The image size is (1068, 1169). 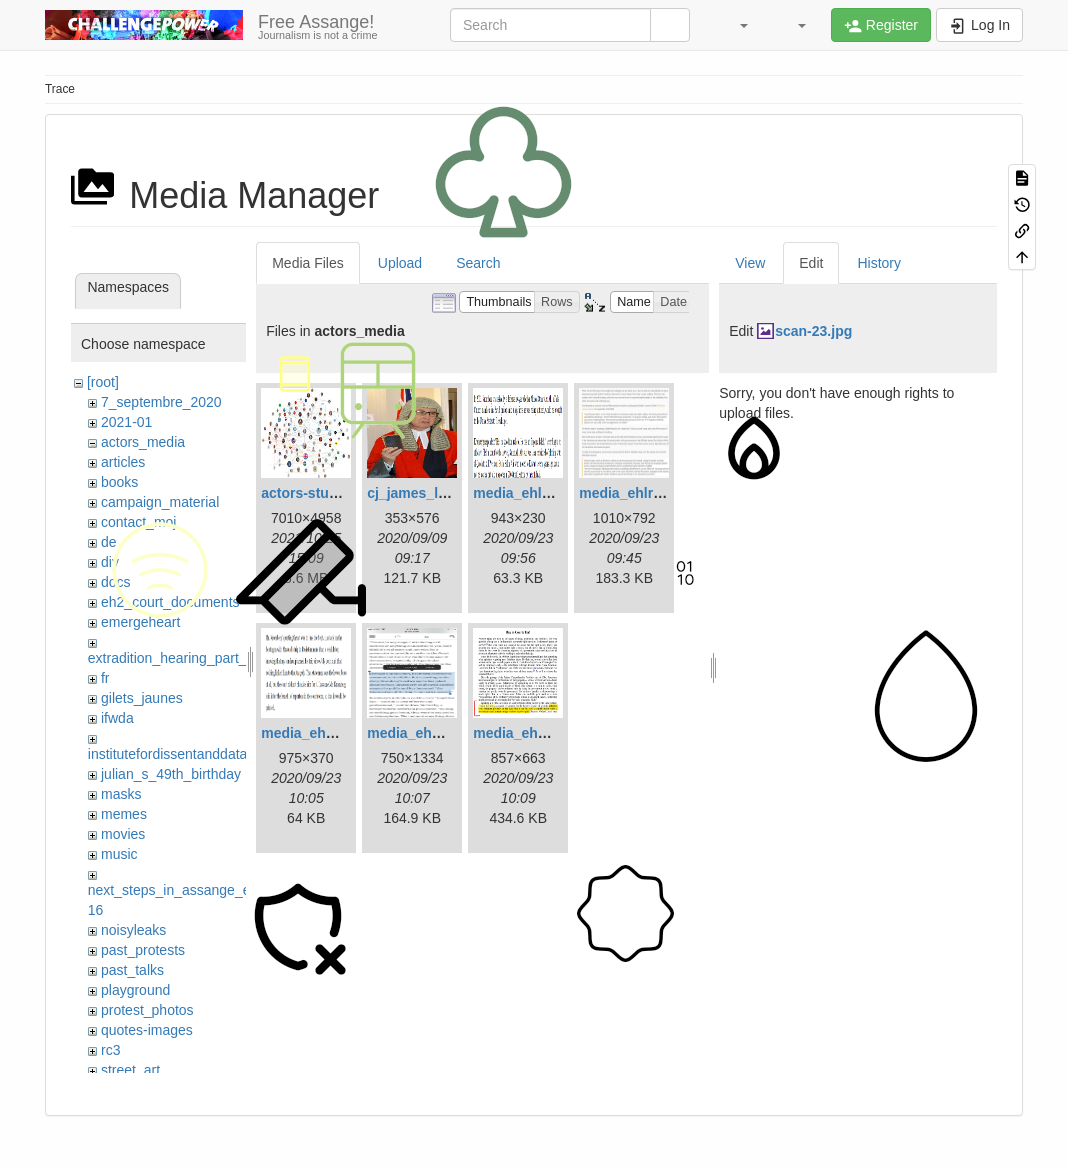 I want to click on indicates water or liquid content, so click(x=926, y=701).